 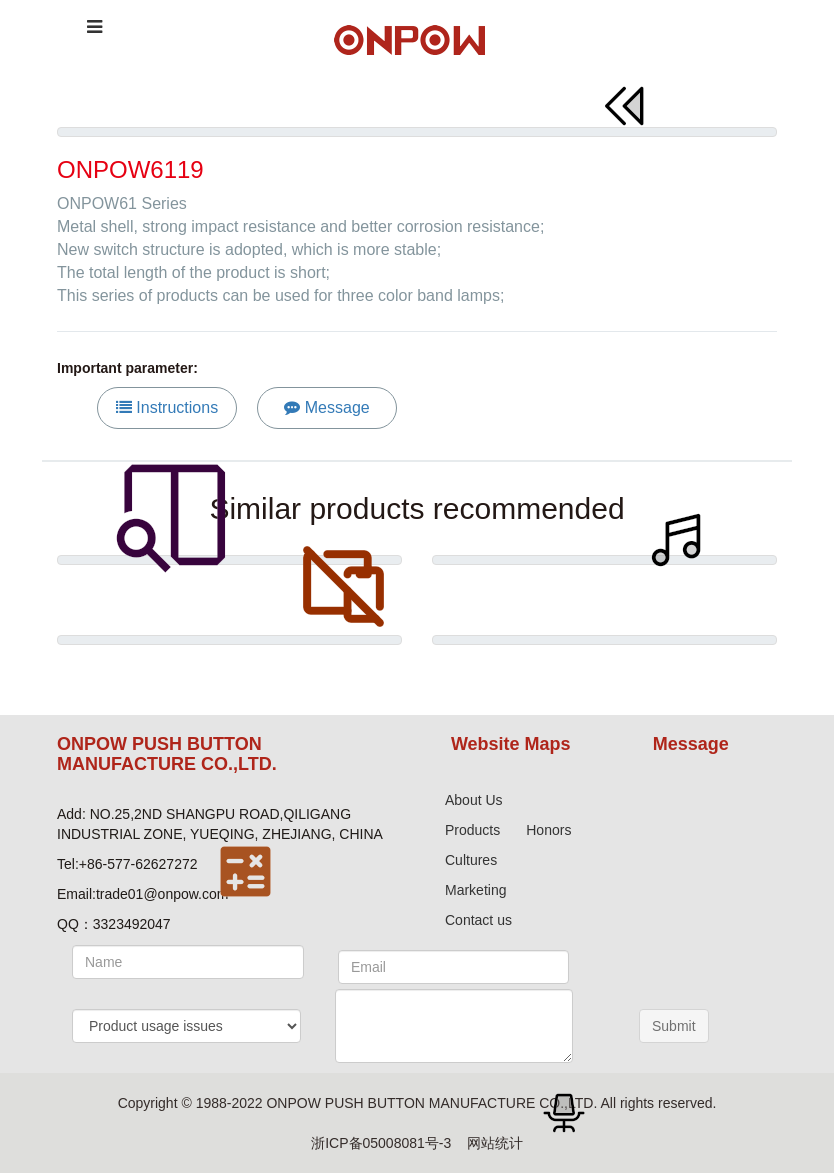 I want to click on access music or audio library, so click(x=679, y=541).